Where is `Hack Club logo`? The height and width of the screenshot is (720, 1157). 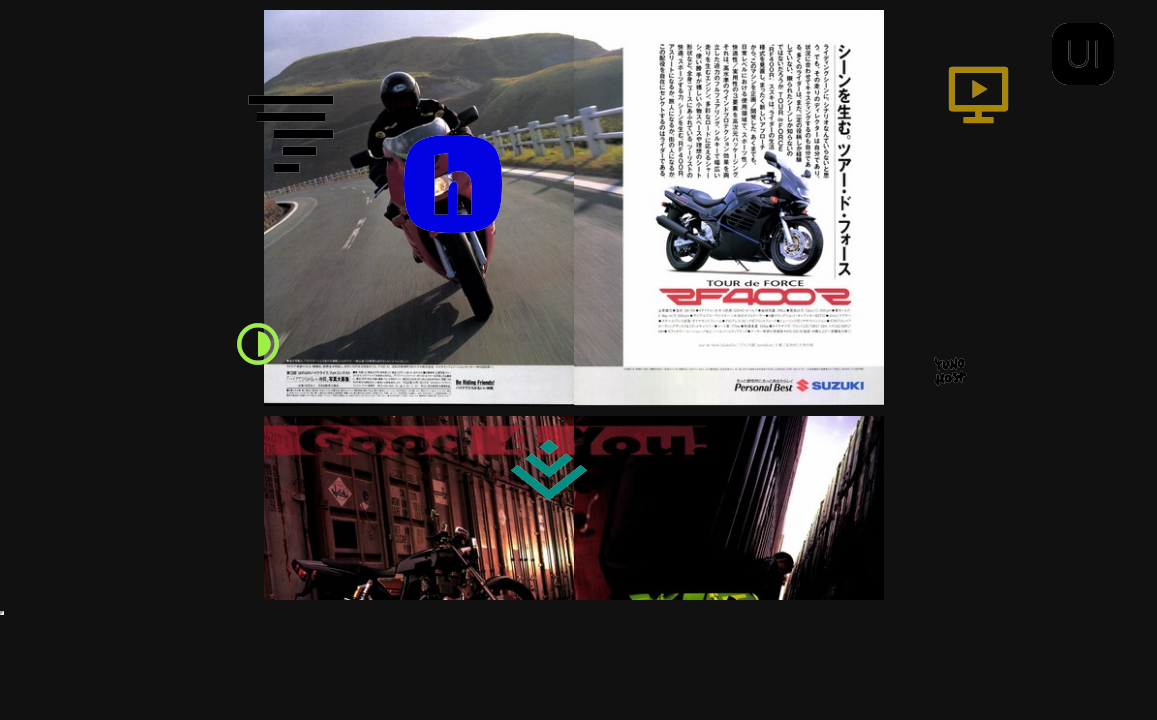
Hack Club logo is located at coordinates (453, 184).